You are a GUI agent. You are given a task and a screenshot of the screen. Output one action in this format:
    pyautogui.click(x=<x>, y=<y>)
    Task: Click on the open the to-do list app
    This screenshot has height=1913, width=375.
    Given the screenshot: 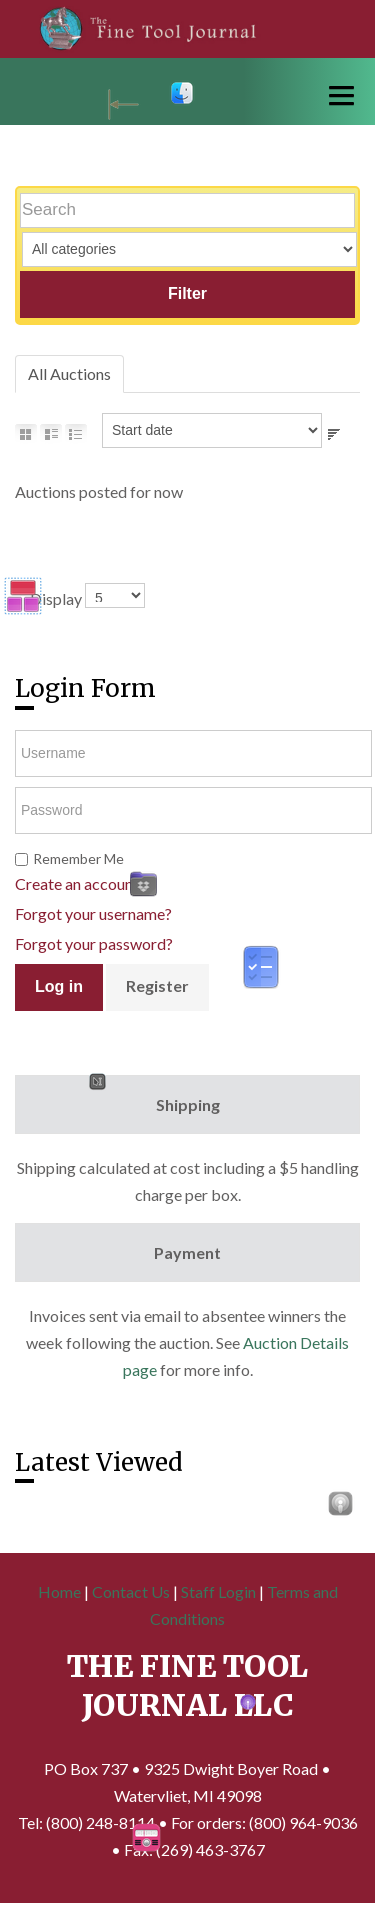 What is the action you would take?
    pyautogui.click(x=261, y=967)
    